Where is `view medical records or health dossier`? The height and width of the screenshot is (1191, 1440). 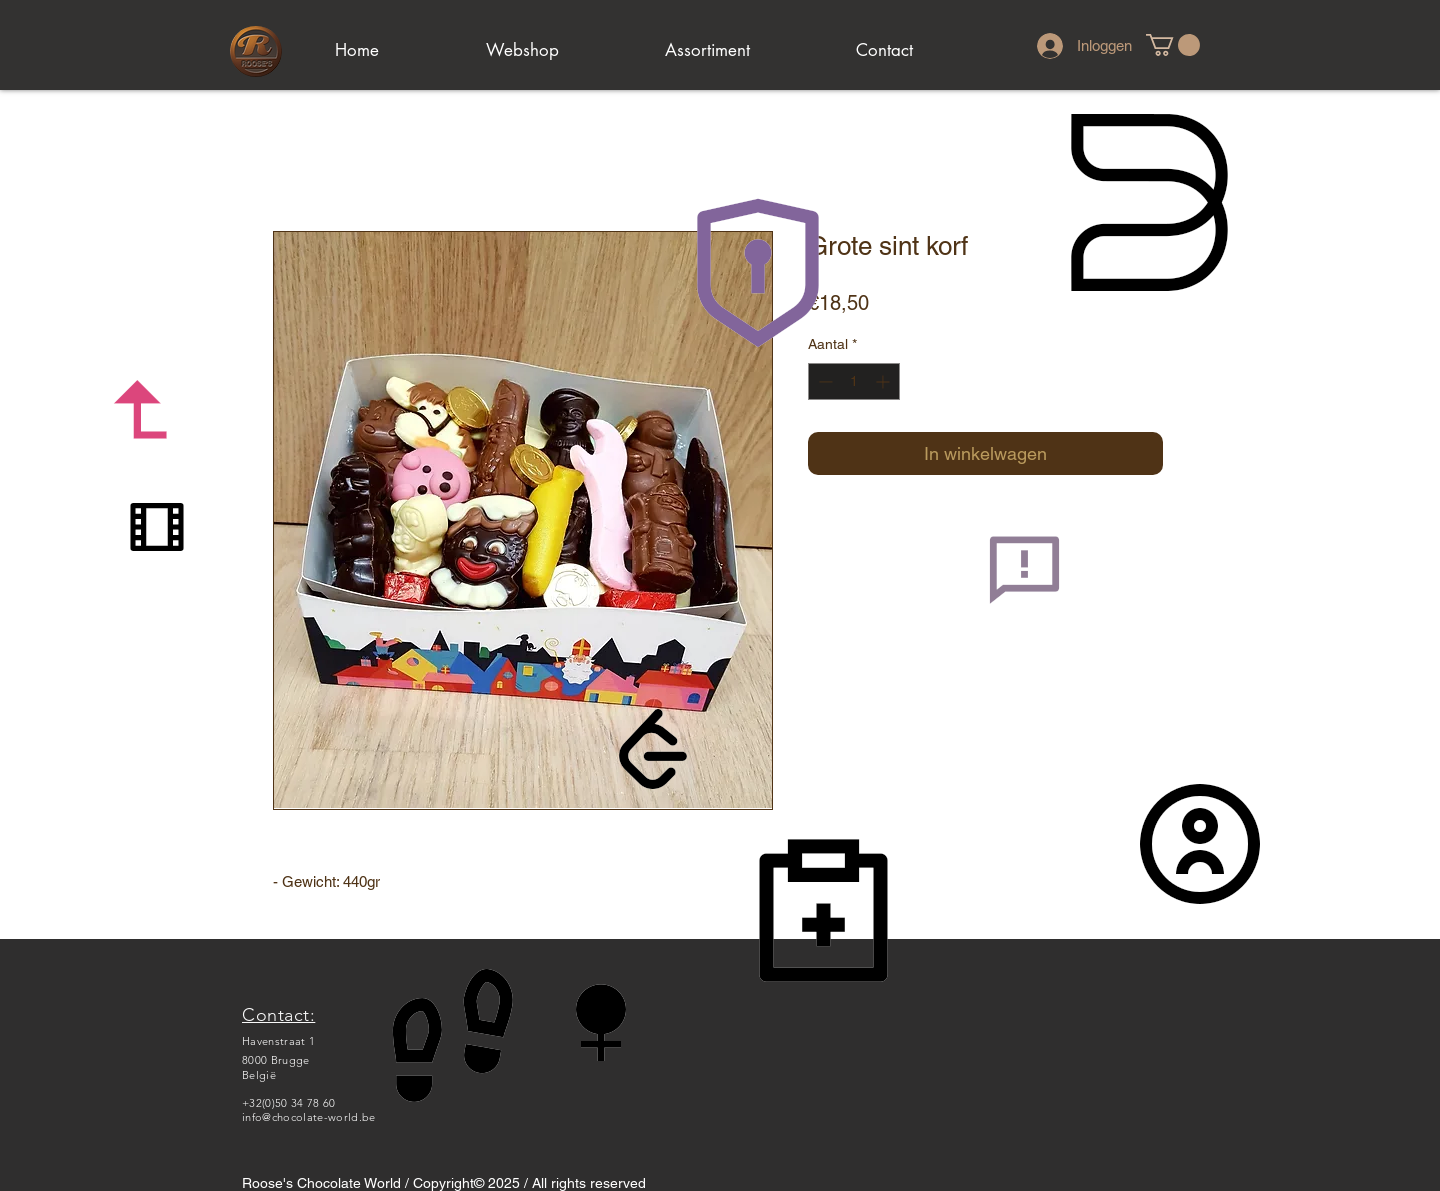 view medical records or health dossier is located at coordinates (823, 910).